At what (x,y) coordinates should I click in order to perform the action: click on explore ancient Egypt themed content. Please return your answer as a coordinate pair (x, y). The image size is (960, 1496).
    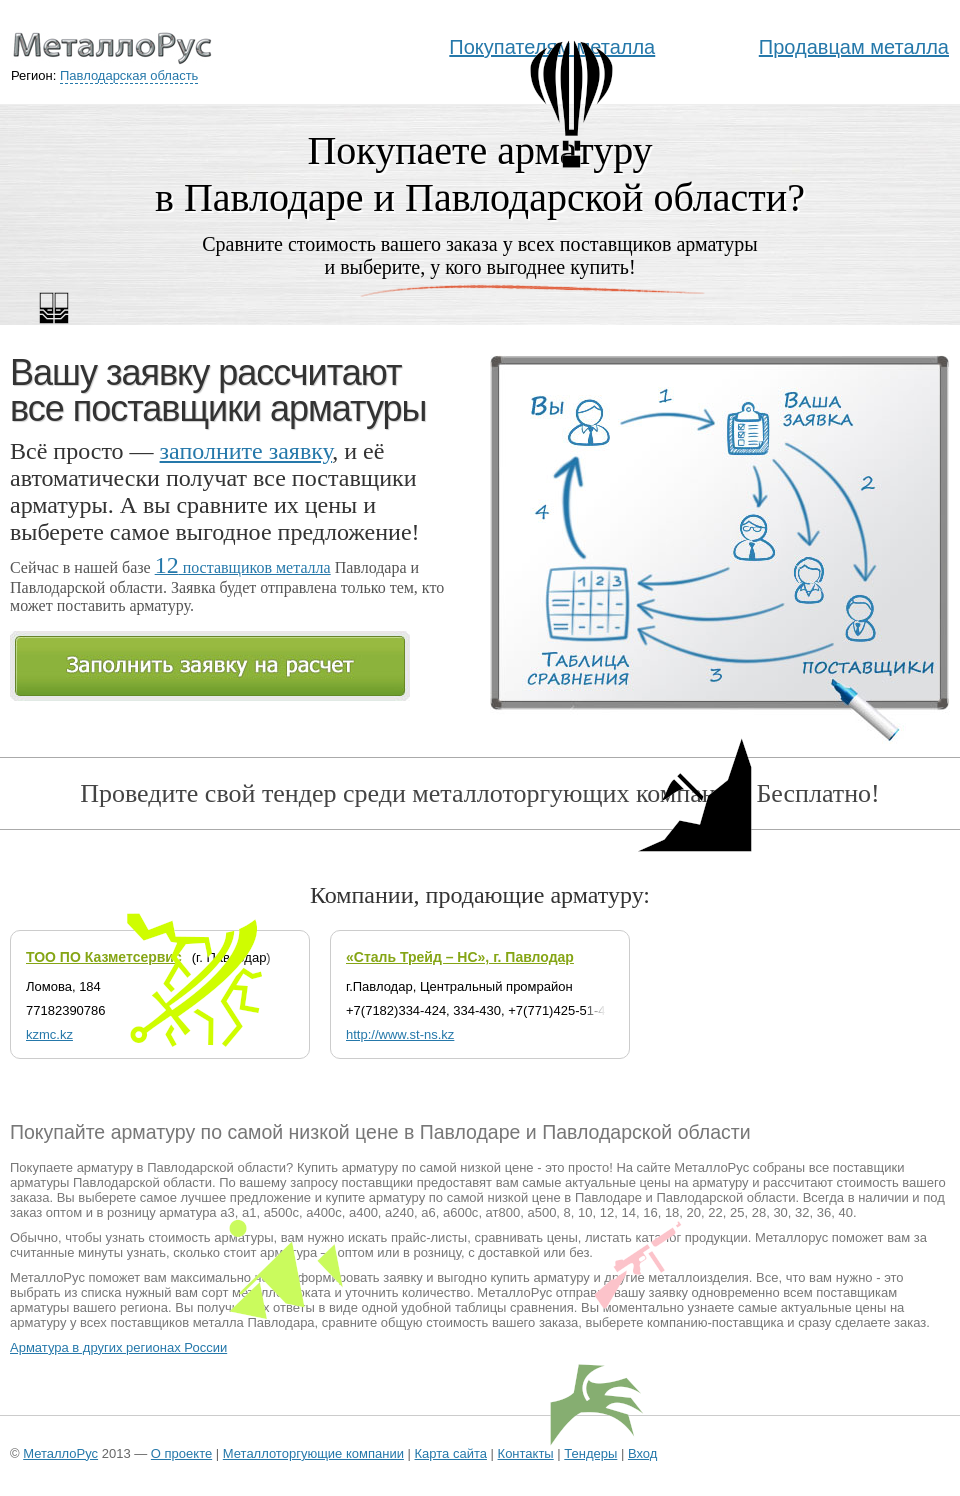
    Looking at the image, I should click on (287, 1276).